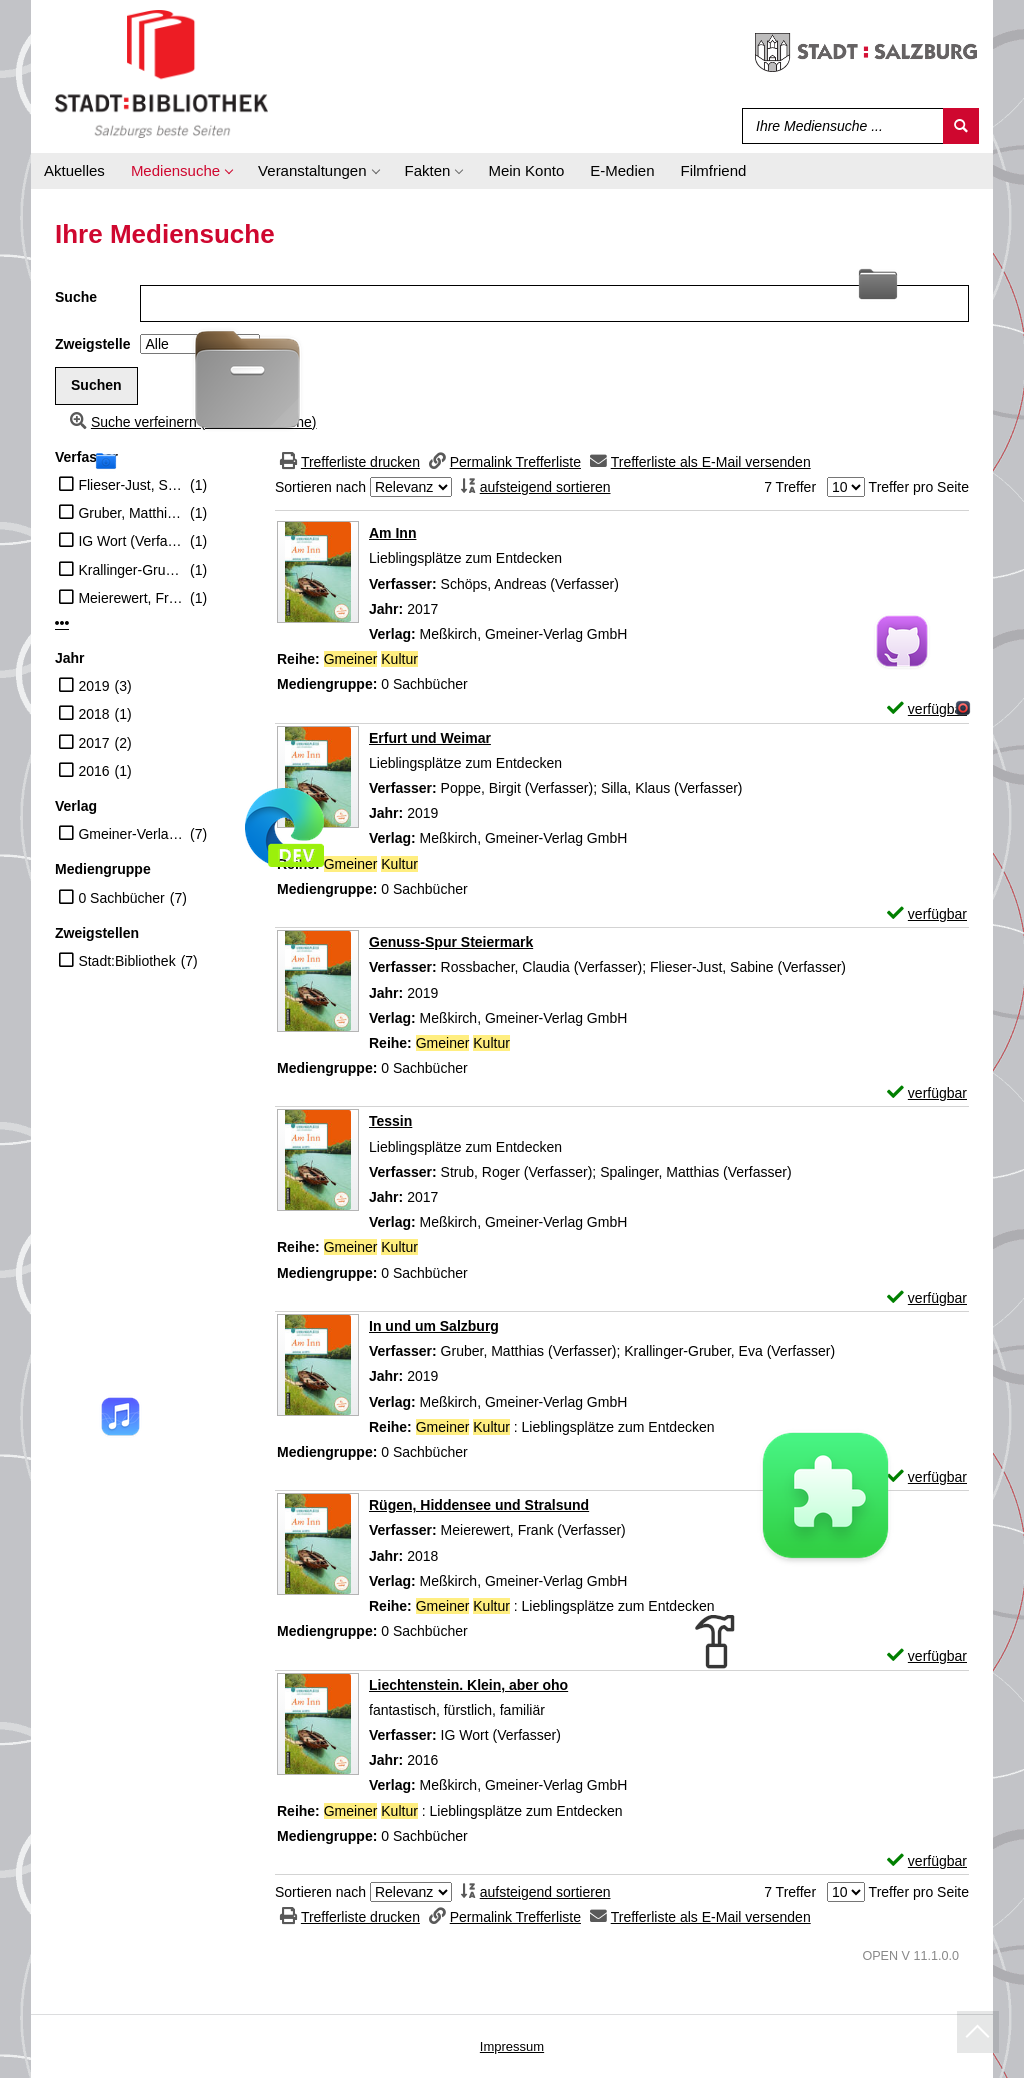 This screenshot has width=1024, height=2078. Describe the element at coordinates (825, 1495) in the screenshot. I see `open browser extensions manager` at that location.